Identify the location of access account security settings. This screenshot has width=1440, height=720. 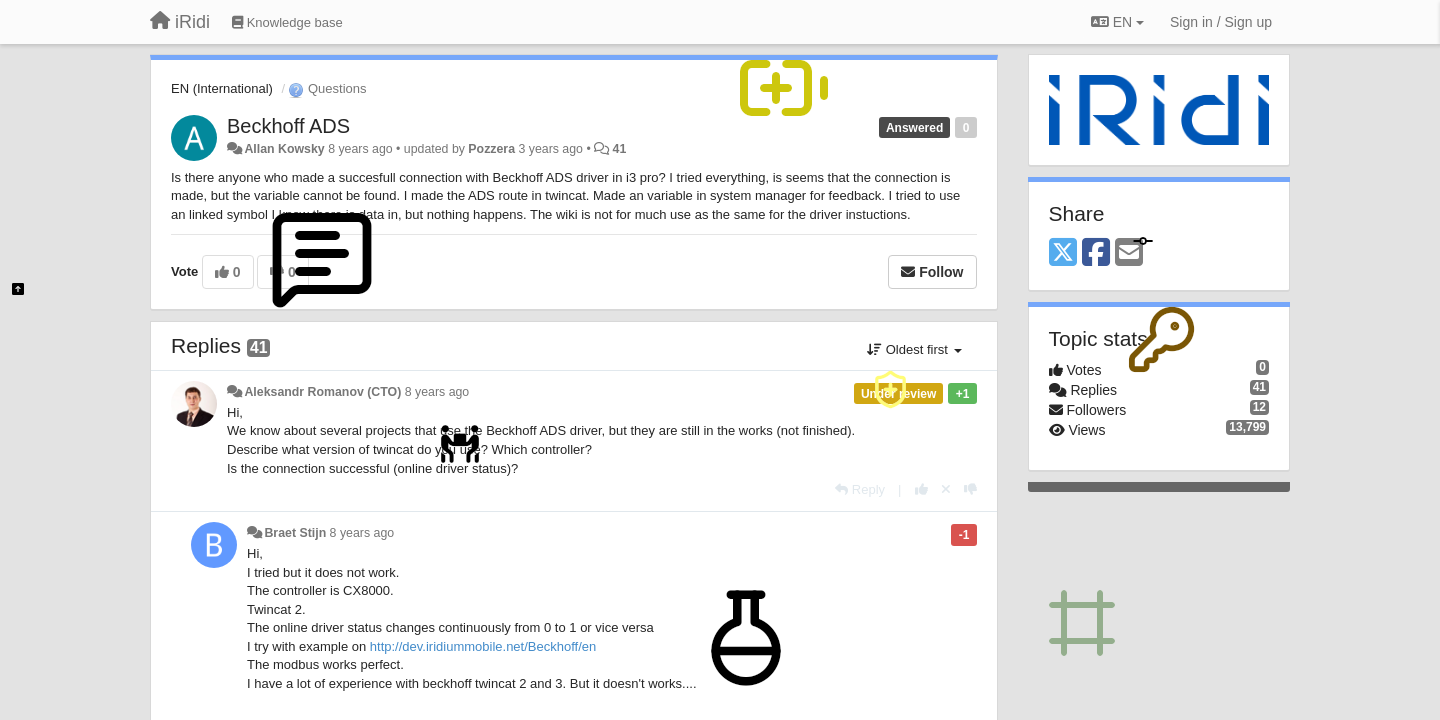
(1161, 339).